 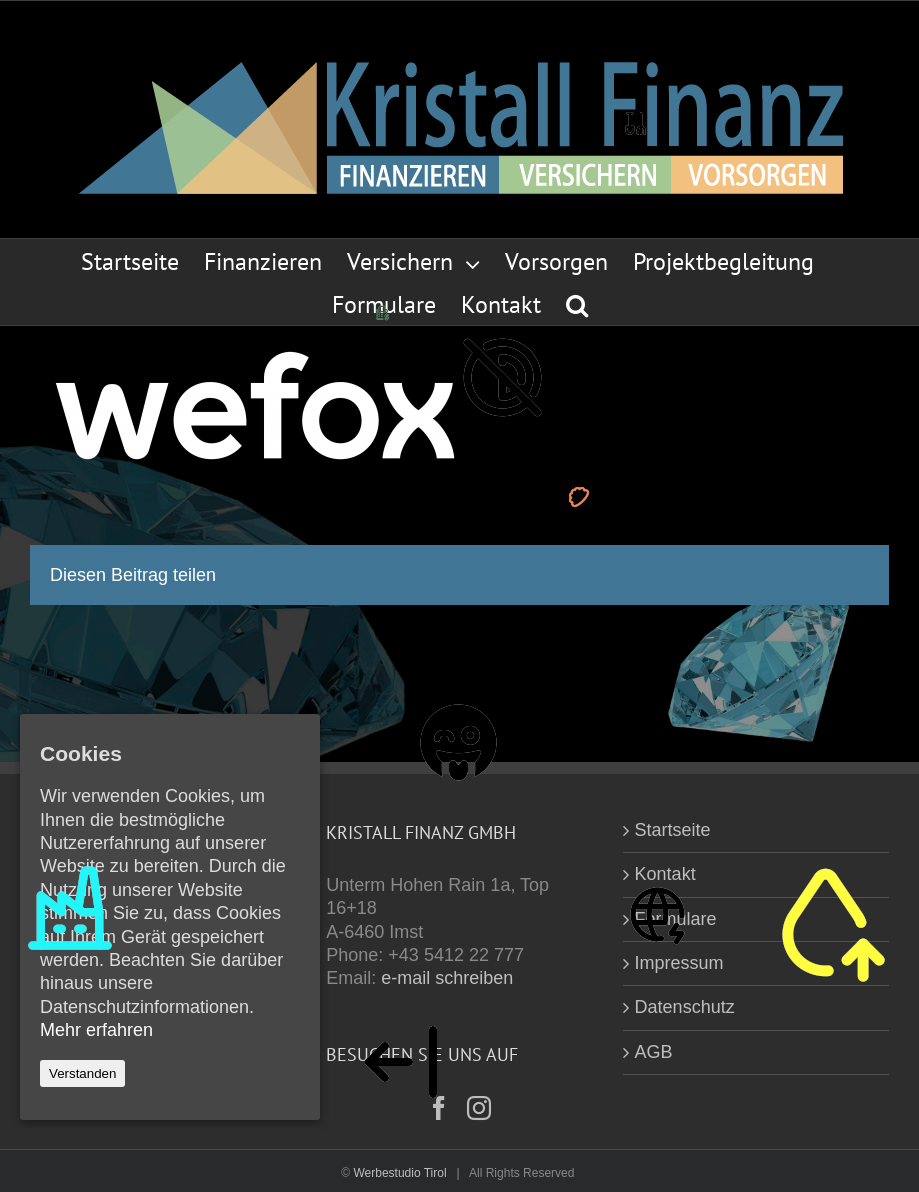 What do you see at coordinates (502, 377) in the screenshot?
I see `disable contrast adjustment` at bounding box center [502, 377].